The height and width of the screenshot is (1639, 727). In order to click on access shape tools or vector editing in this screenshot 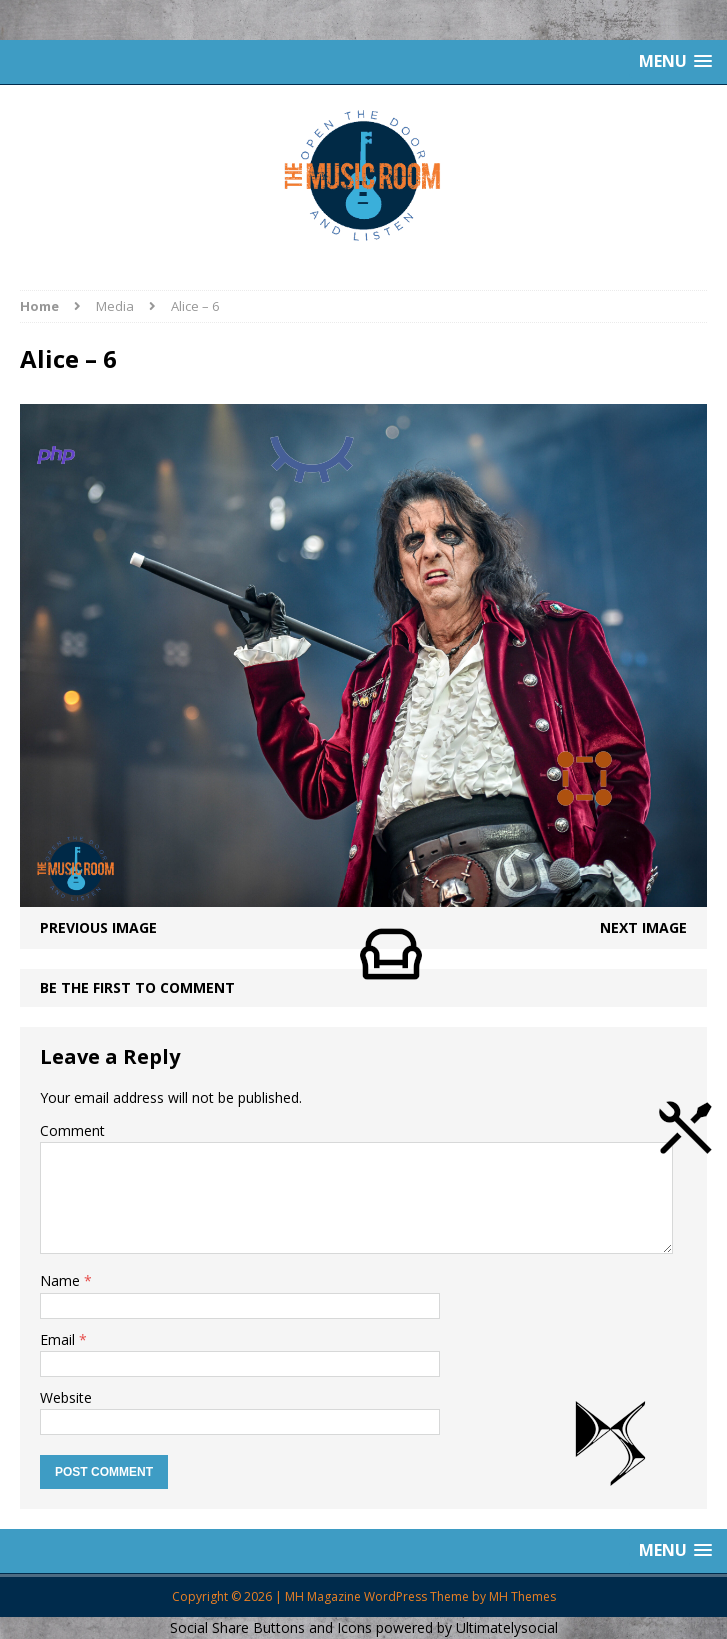, I will do `click(584, 778)`.